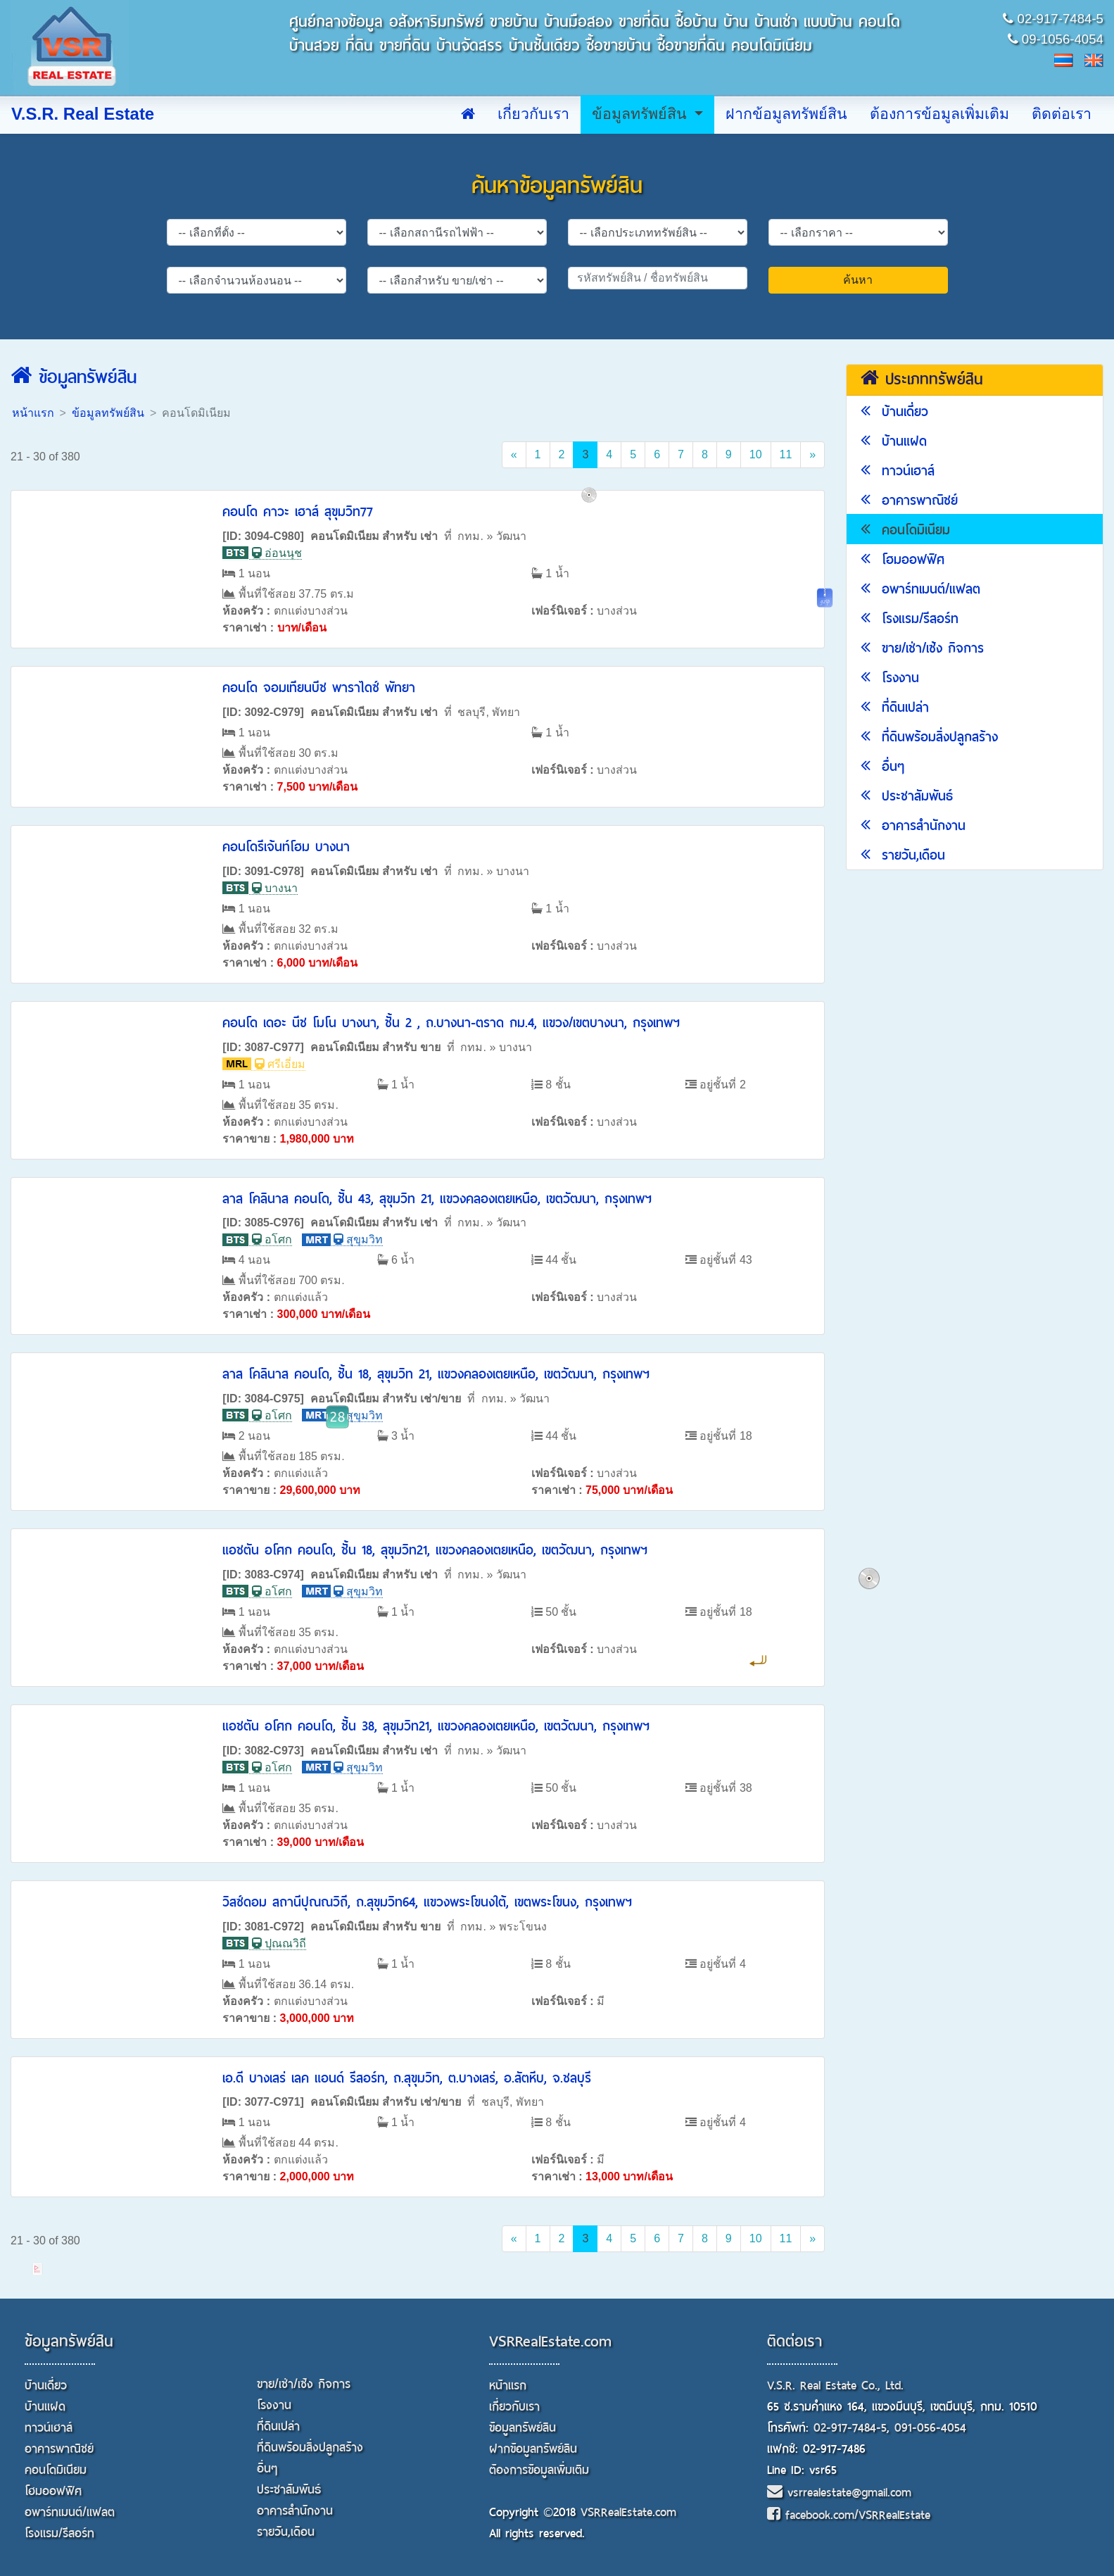  What do you see at coordinates (37, 2269) in the screenshot?
I see `an mp3 playlist file` at bounding box center [37, 2269].